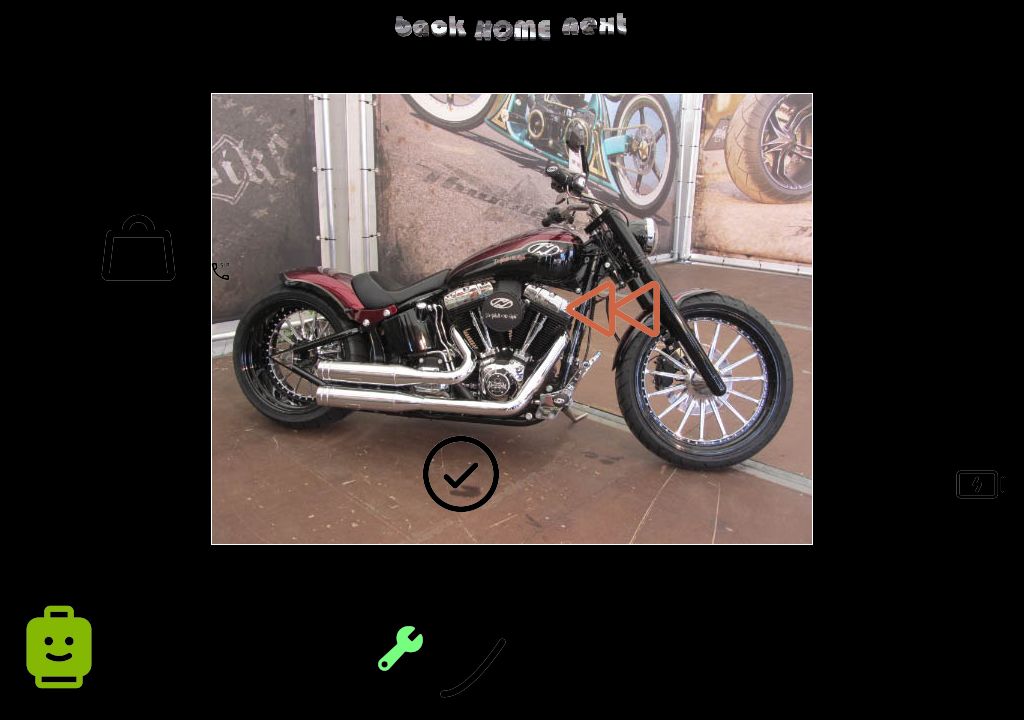 Image resolution: width=1024 pixels, height=720 pixels. Describe the element at coordinates (979, 484) in the screenshot. I see `indicates device is currently charging` at that location.